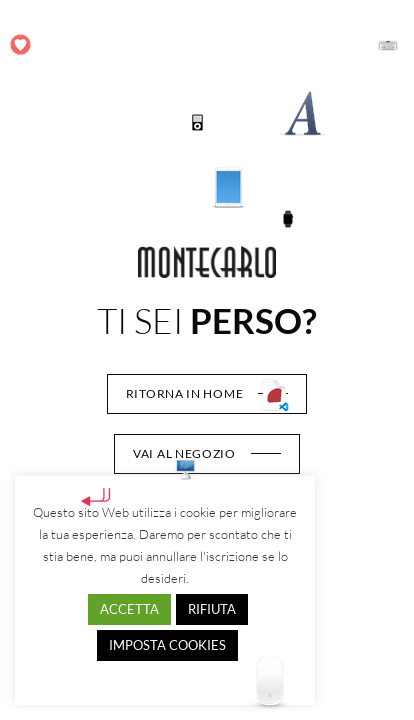  I want to click on mark item as favorite, so click(20, 44).